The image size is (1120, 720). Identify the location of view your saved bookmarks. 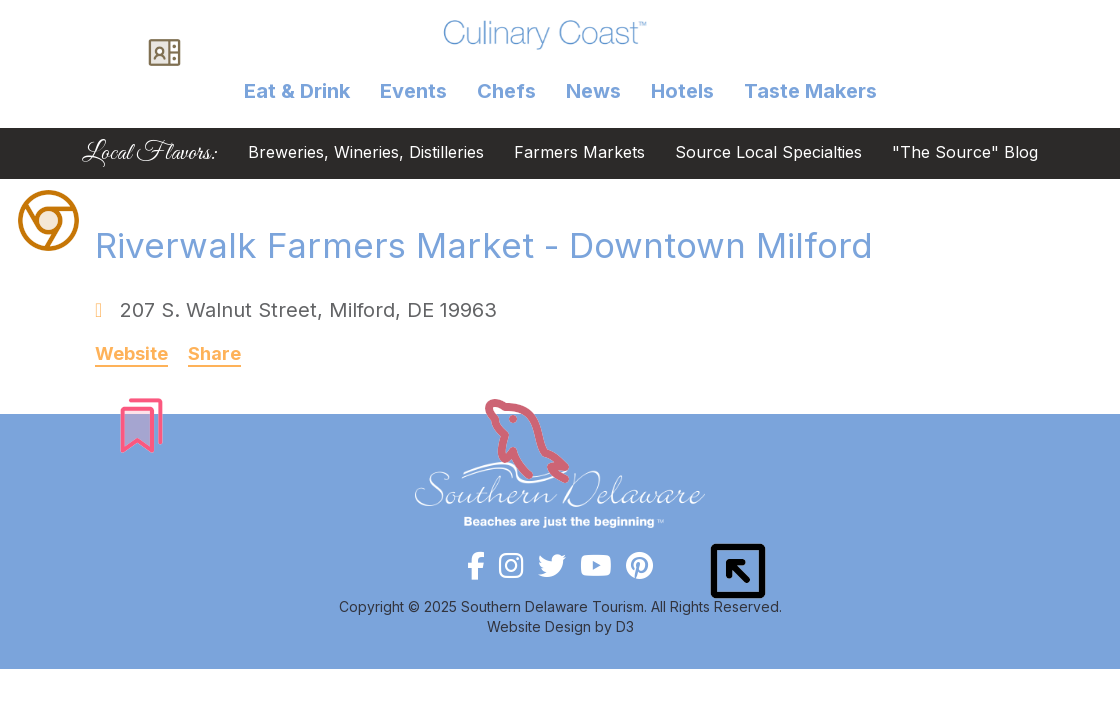
(141, 425).